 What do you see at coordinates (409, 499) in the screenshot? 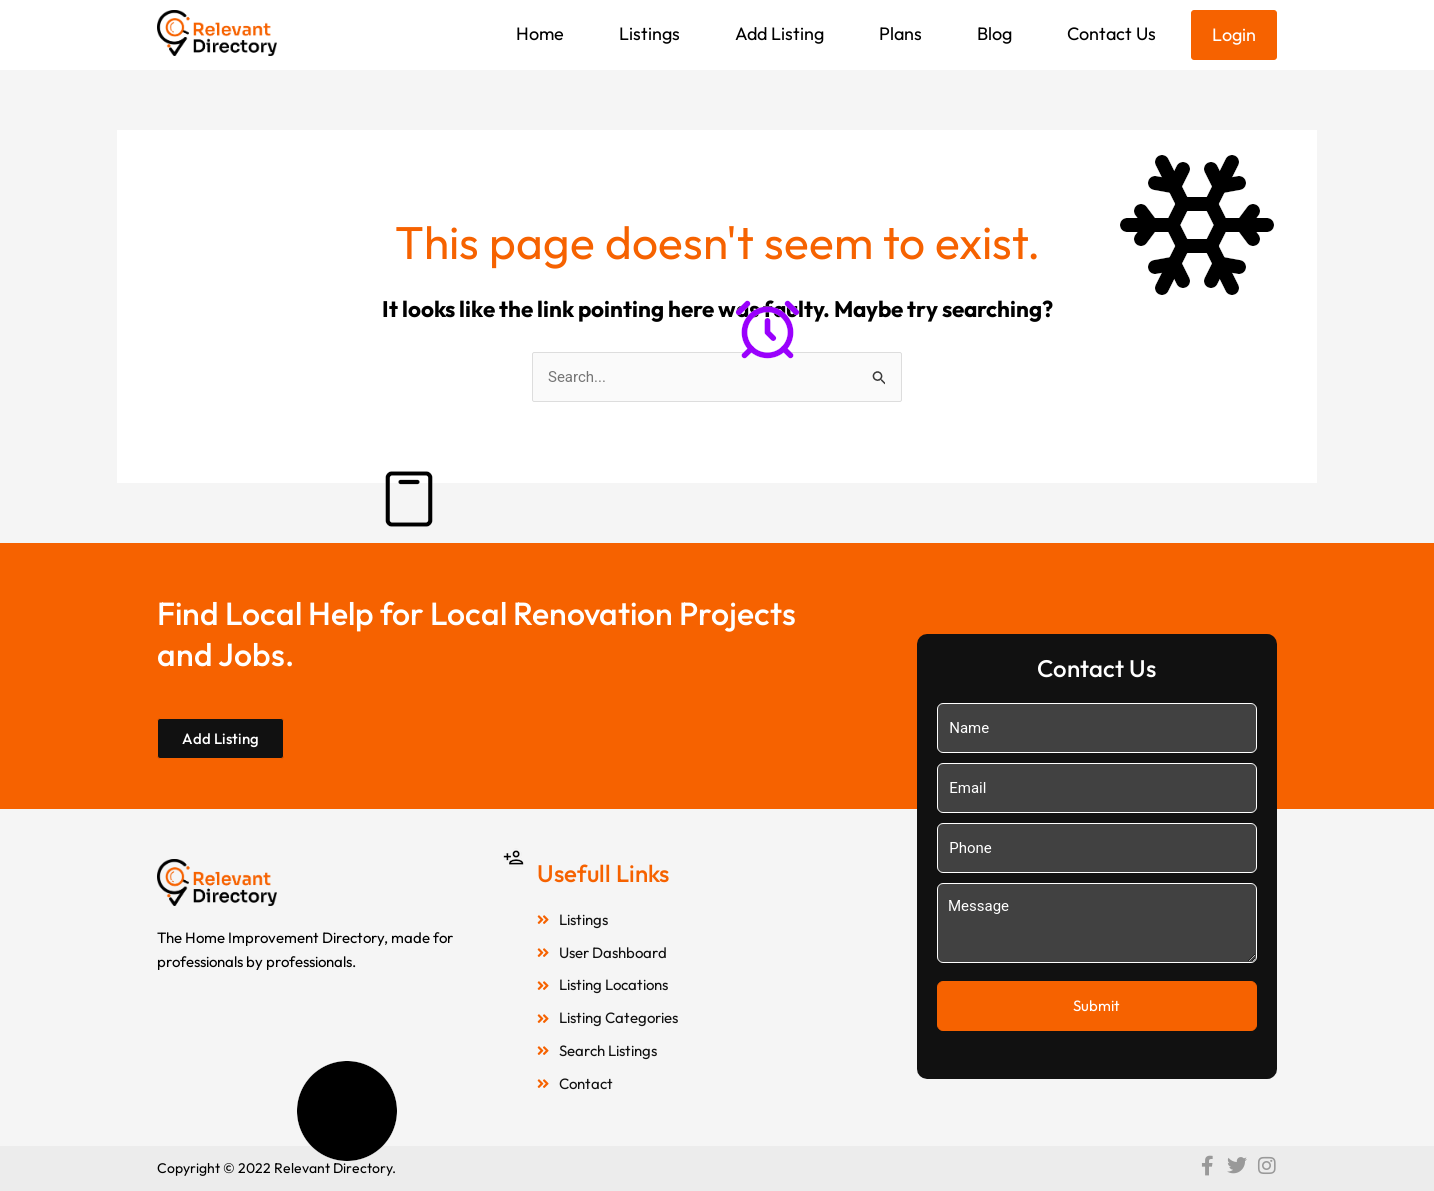
I see `tablet device with top speaker` at bounding box center [409, 499].